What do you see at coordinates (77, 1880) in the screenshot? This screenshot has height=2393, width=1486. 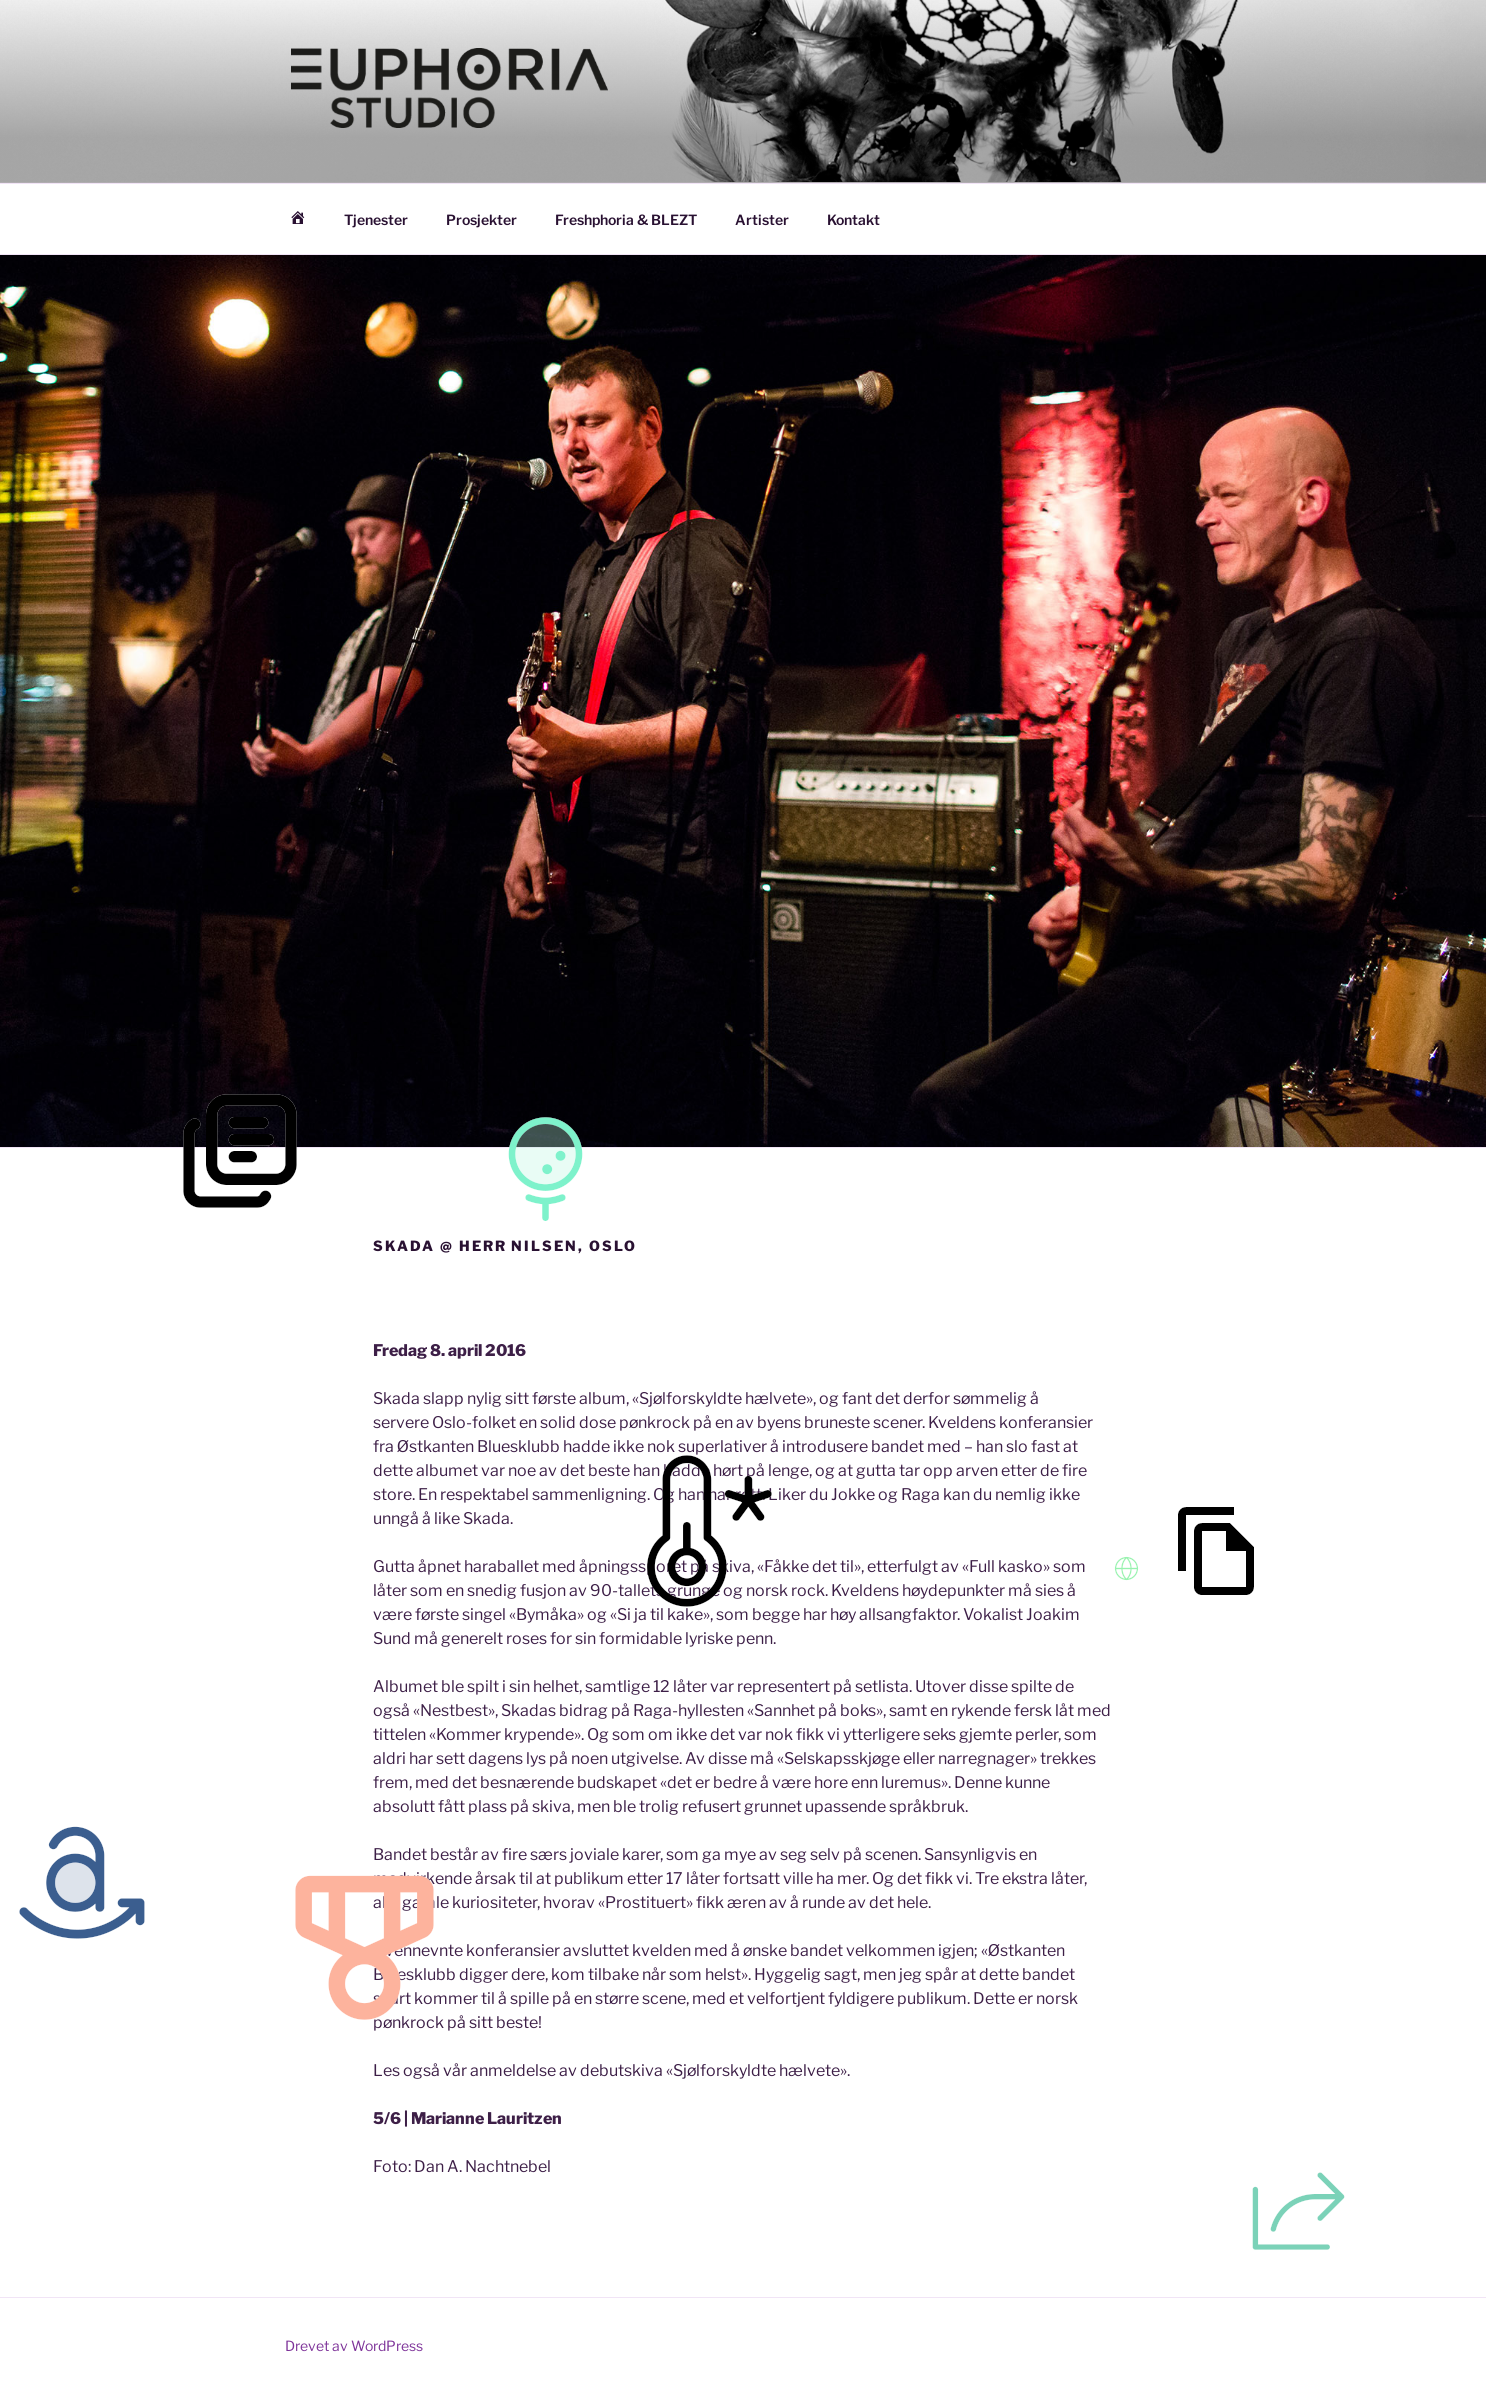 I see `open the Amazon app or website` at bounding box center [77, 1880].